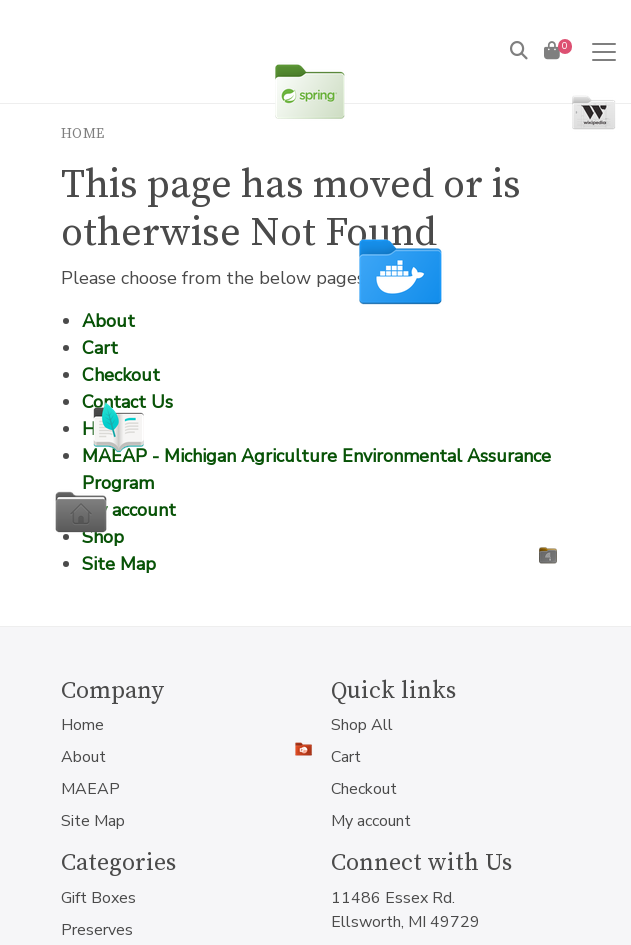 This screenshot has width=631, height=945. I want to click on open folder containing docker projects, so click(400, 274).